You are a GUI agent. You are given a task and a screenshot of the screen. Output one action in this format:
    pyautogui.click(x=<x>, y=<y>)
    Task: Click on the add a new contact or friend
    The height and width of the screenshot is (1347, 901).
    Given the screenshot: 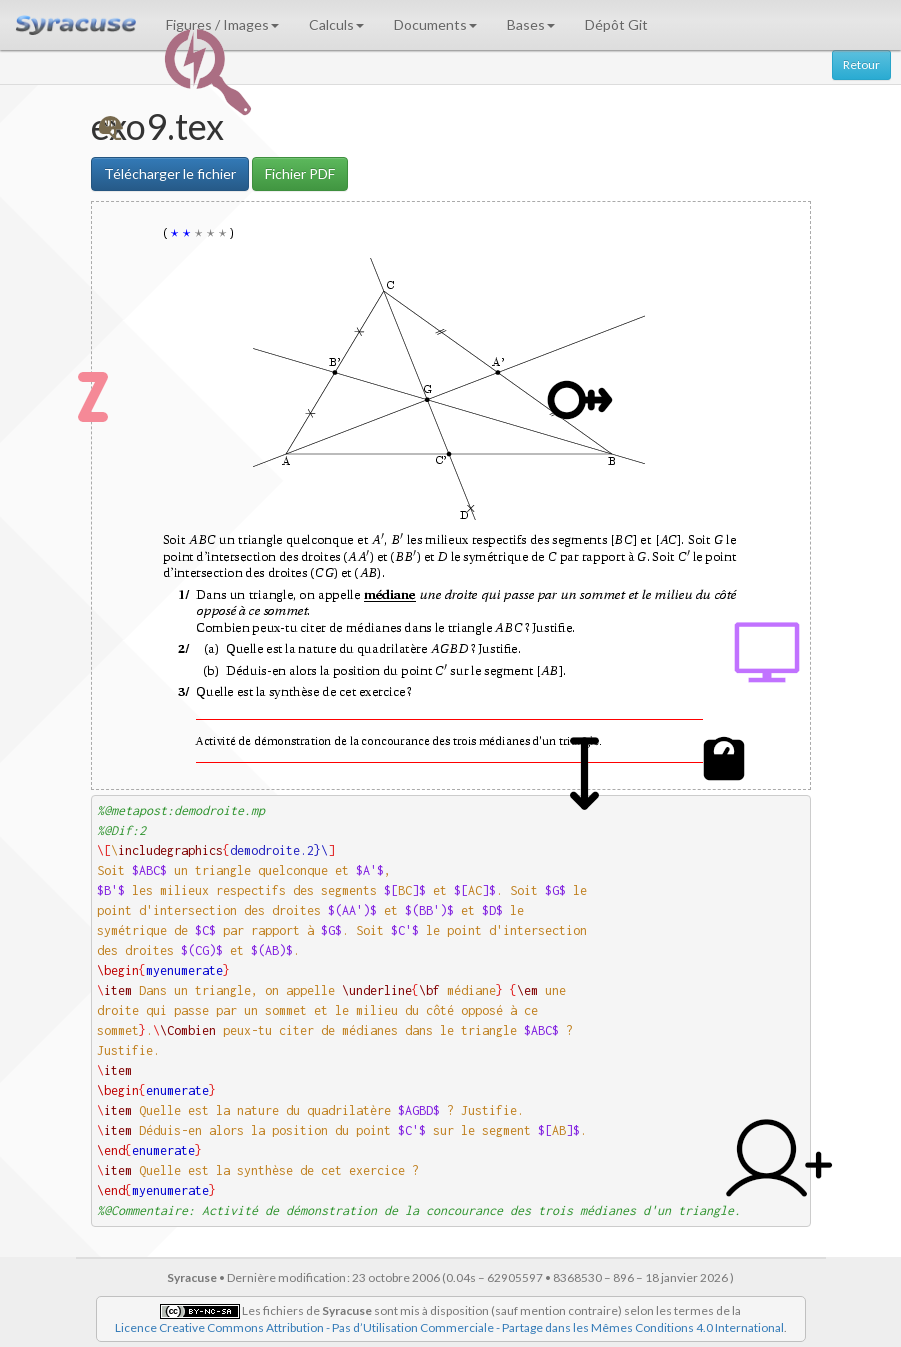 What is the action you would take?
    pyautogui.click(x=775, y=1161)
    